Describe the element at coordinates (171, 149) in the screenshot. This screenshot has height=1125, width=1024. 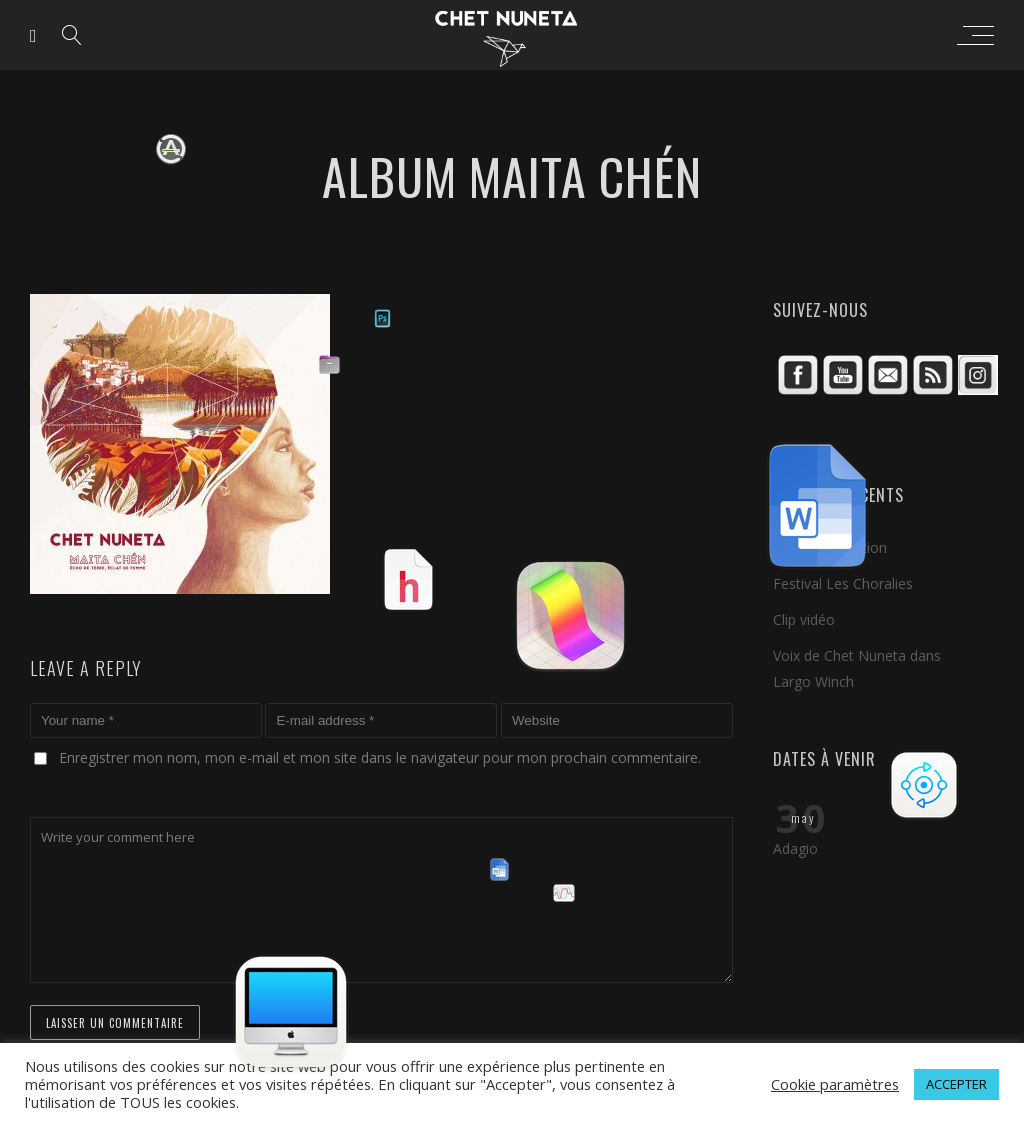
I see `open the software updater application` at that location.